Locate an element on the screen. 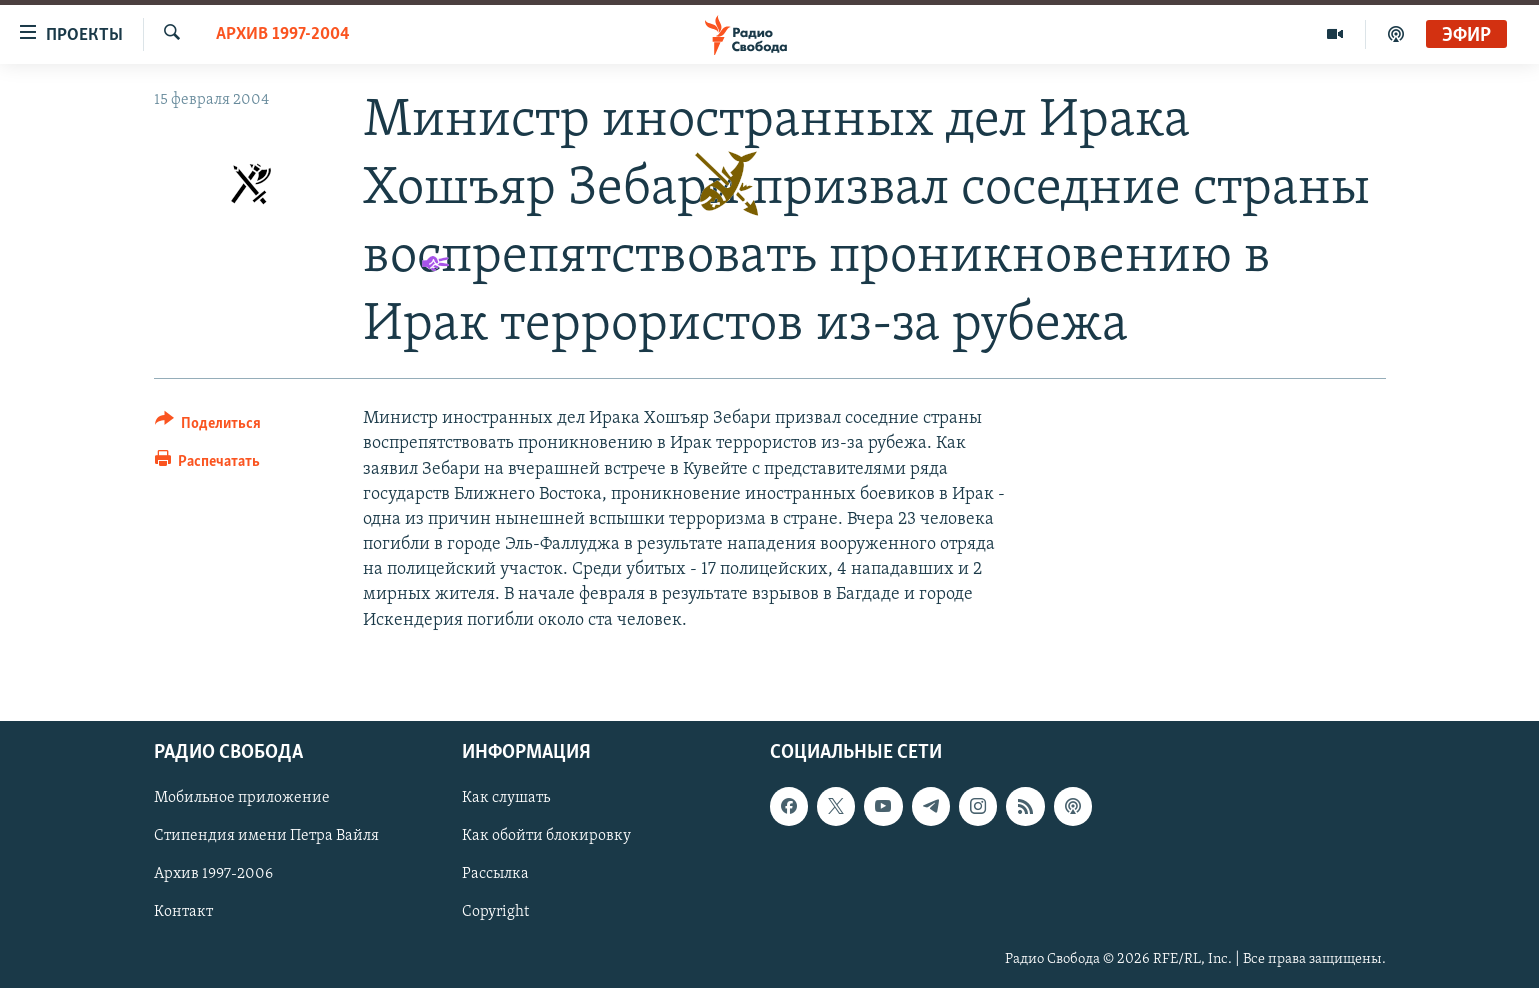  access combat or battle features is located at coordinates (251, 184).